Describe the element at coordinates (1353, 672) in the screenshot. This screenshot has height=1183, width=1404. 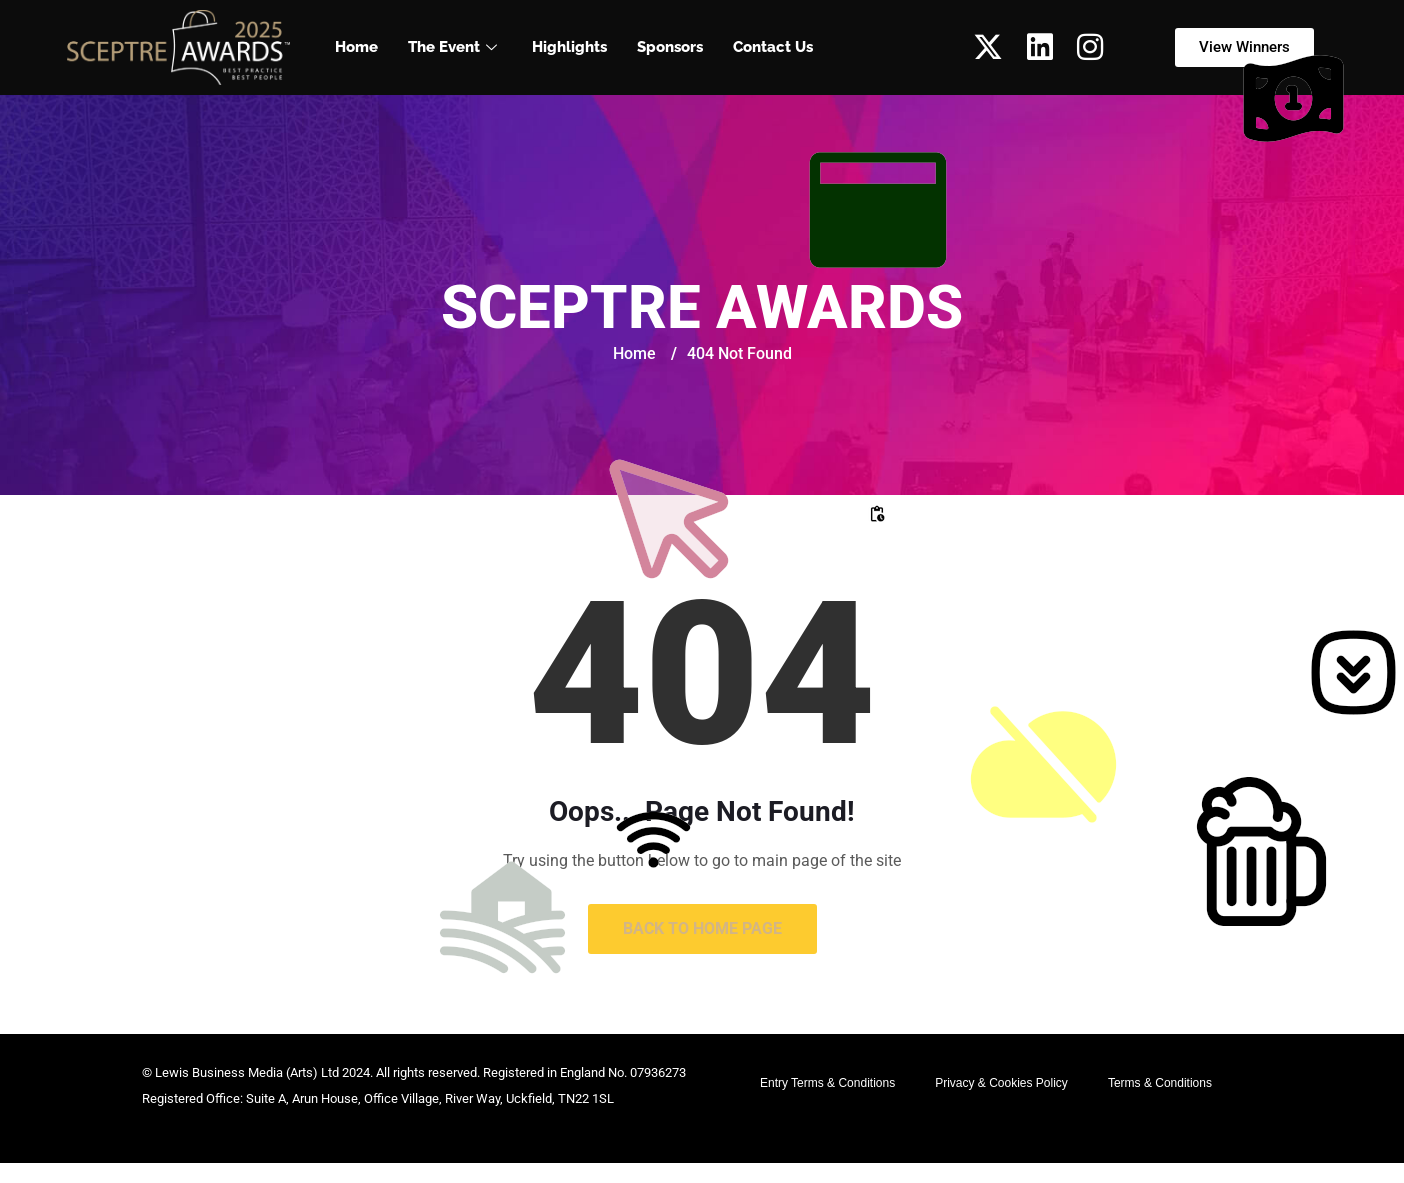
I see `expand content or show more items below` at that location.